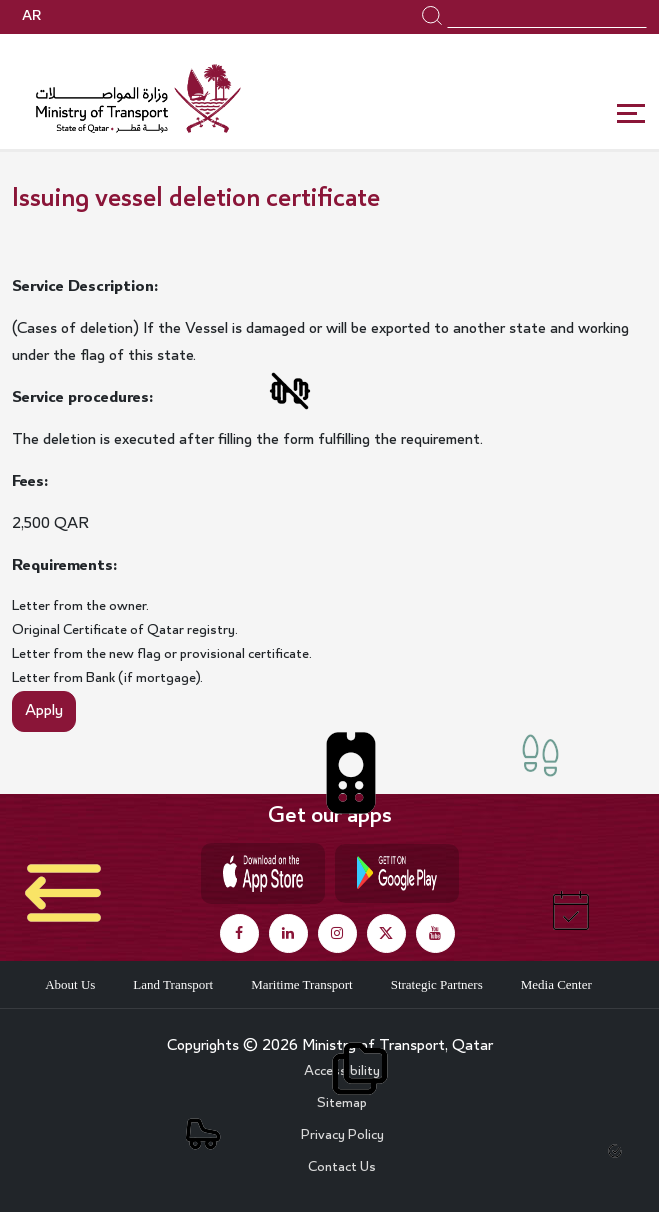 Image resolution: width=659 pixels, height=1212 pixels. Describe the element at coordinates (203, 1134) in the screenshot. I see `browse roller skating activities or locations` at that location.